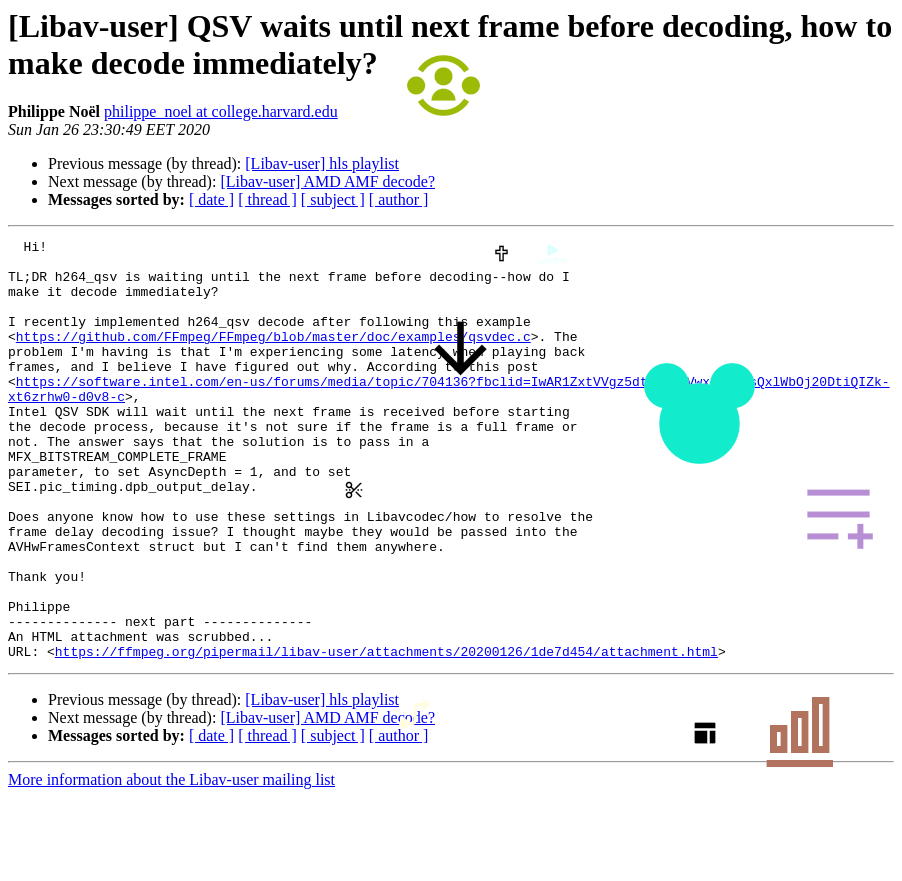 The height and width of the screenshot is (881, 902). What do you see at coordinates (705, 733) in the screenshot?
I see `switch to grid or layout view` at bounding box center [705, 733].